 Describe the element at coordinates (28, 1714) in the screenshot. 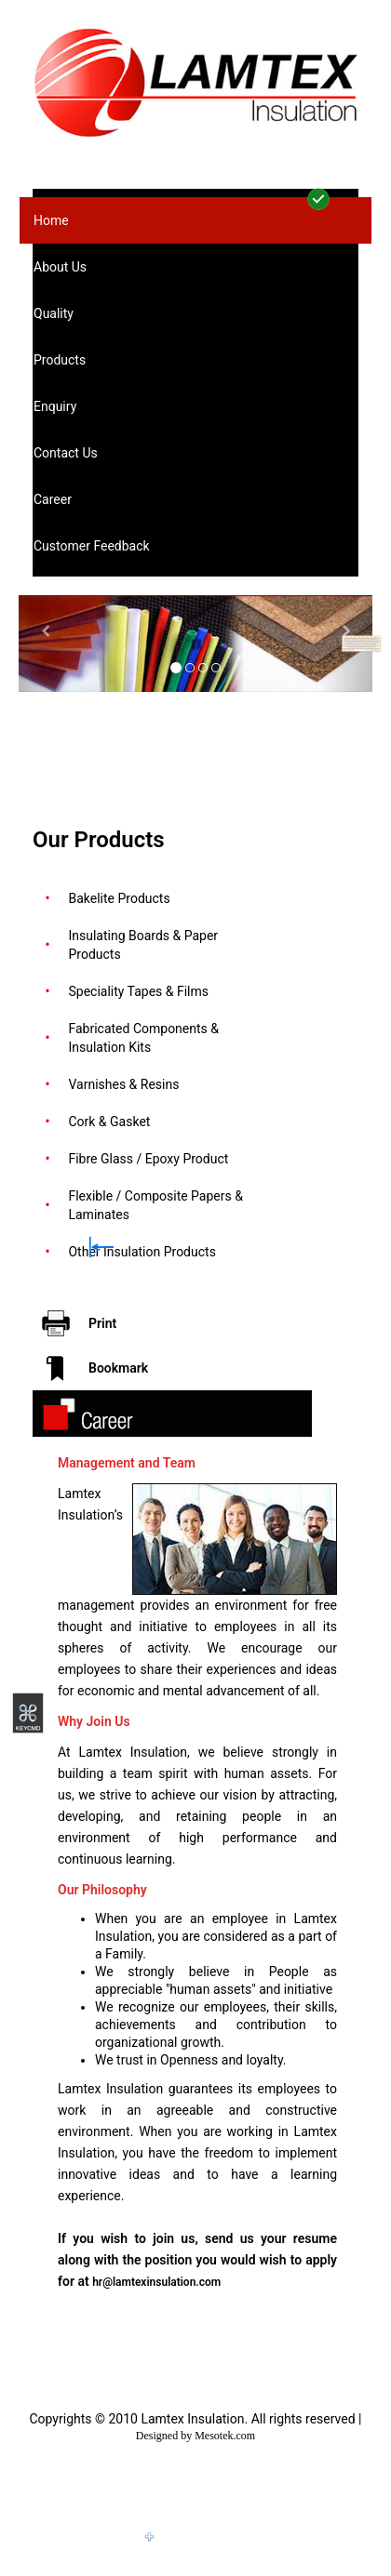

I see `access keyboard shortcuts and command key bindings` at that location.